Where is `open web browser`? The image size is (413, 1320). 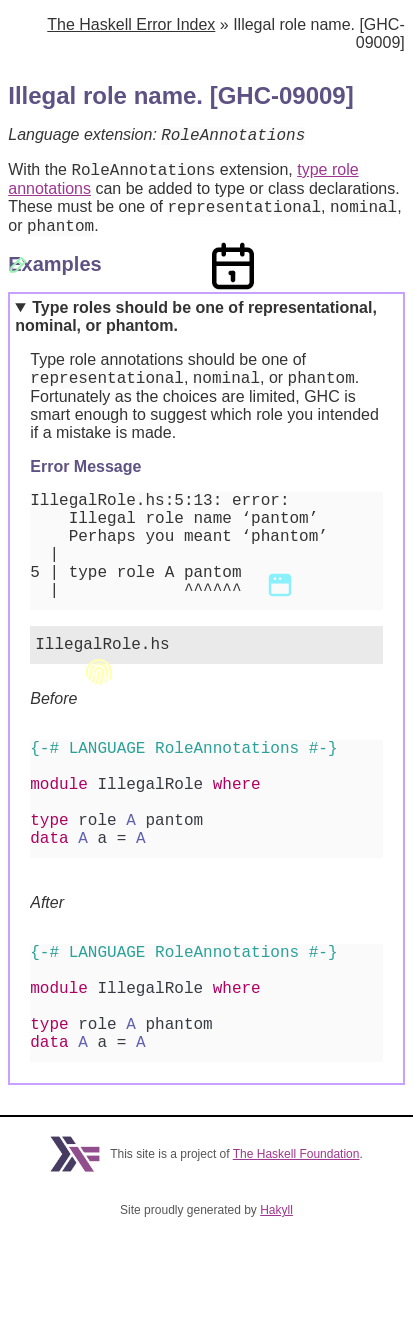 open web browser is located at coordinates (280, 585).